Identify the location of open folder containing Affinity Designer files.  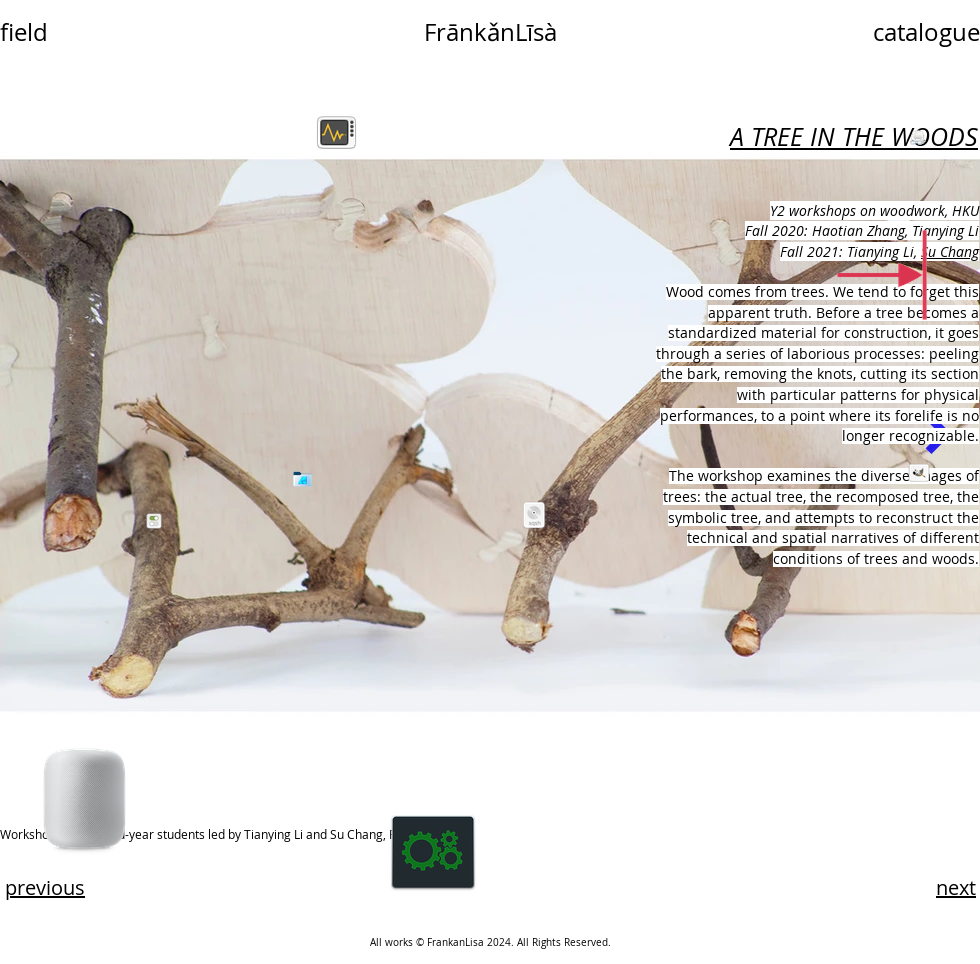
(302, 479).